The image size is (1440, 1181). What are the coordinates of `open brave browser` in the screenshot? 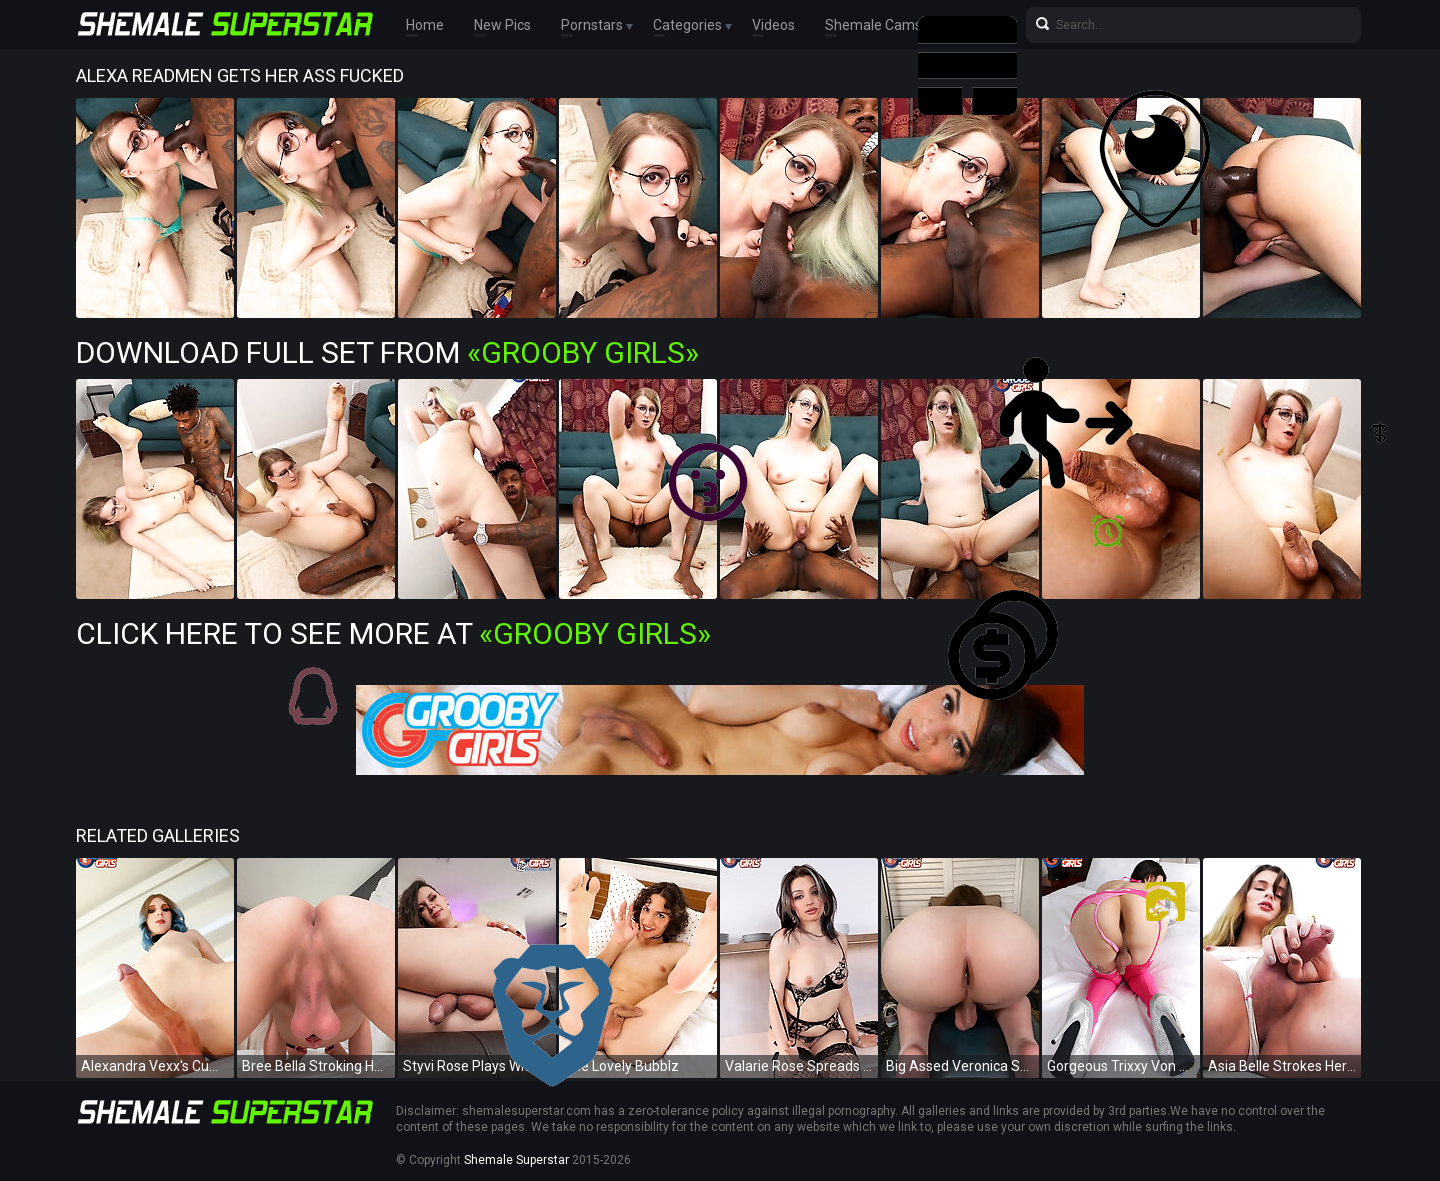 It's located at (552, 1015).